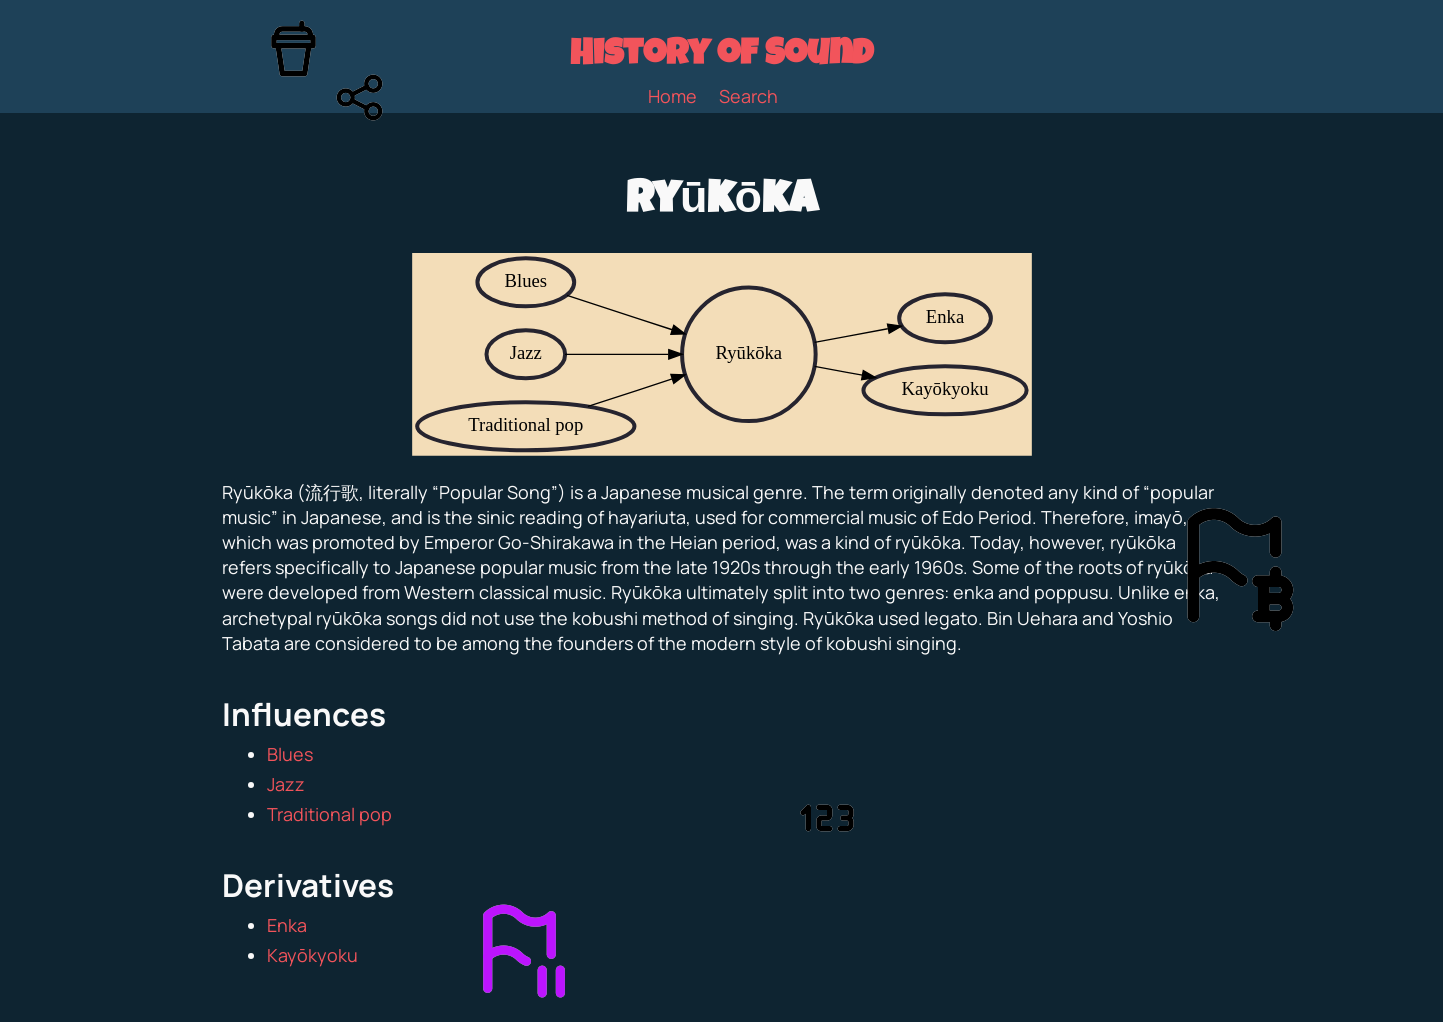 Image resolution: width=1443 pixels, height=1022 pixels. Describe the element at coordinates (293, 48) in the screenshot. I see `order a coffee or beverage` at that location.